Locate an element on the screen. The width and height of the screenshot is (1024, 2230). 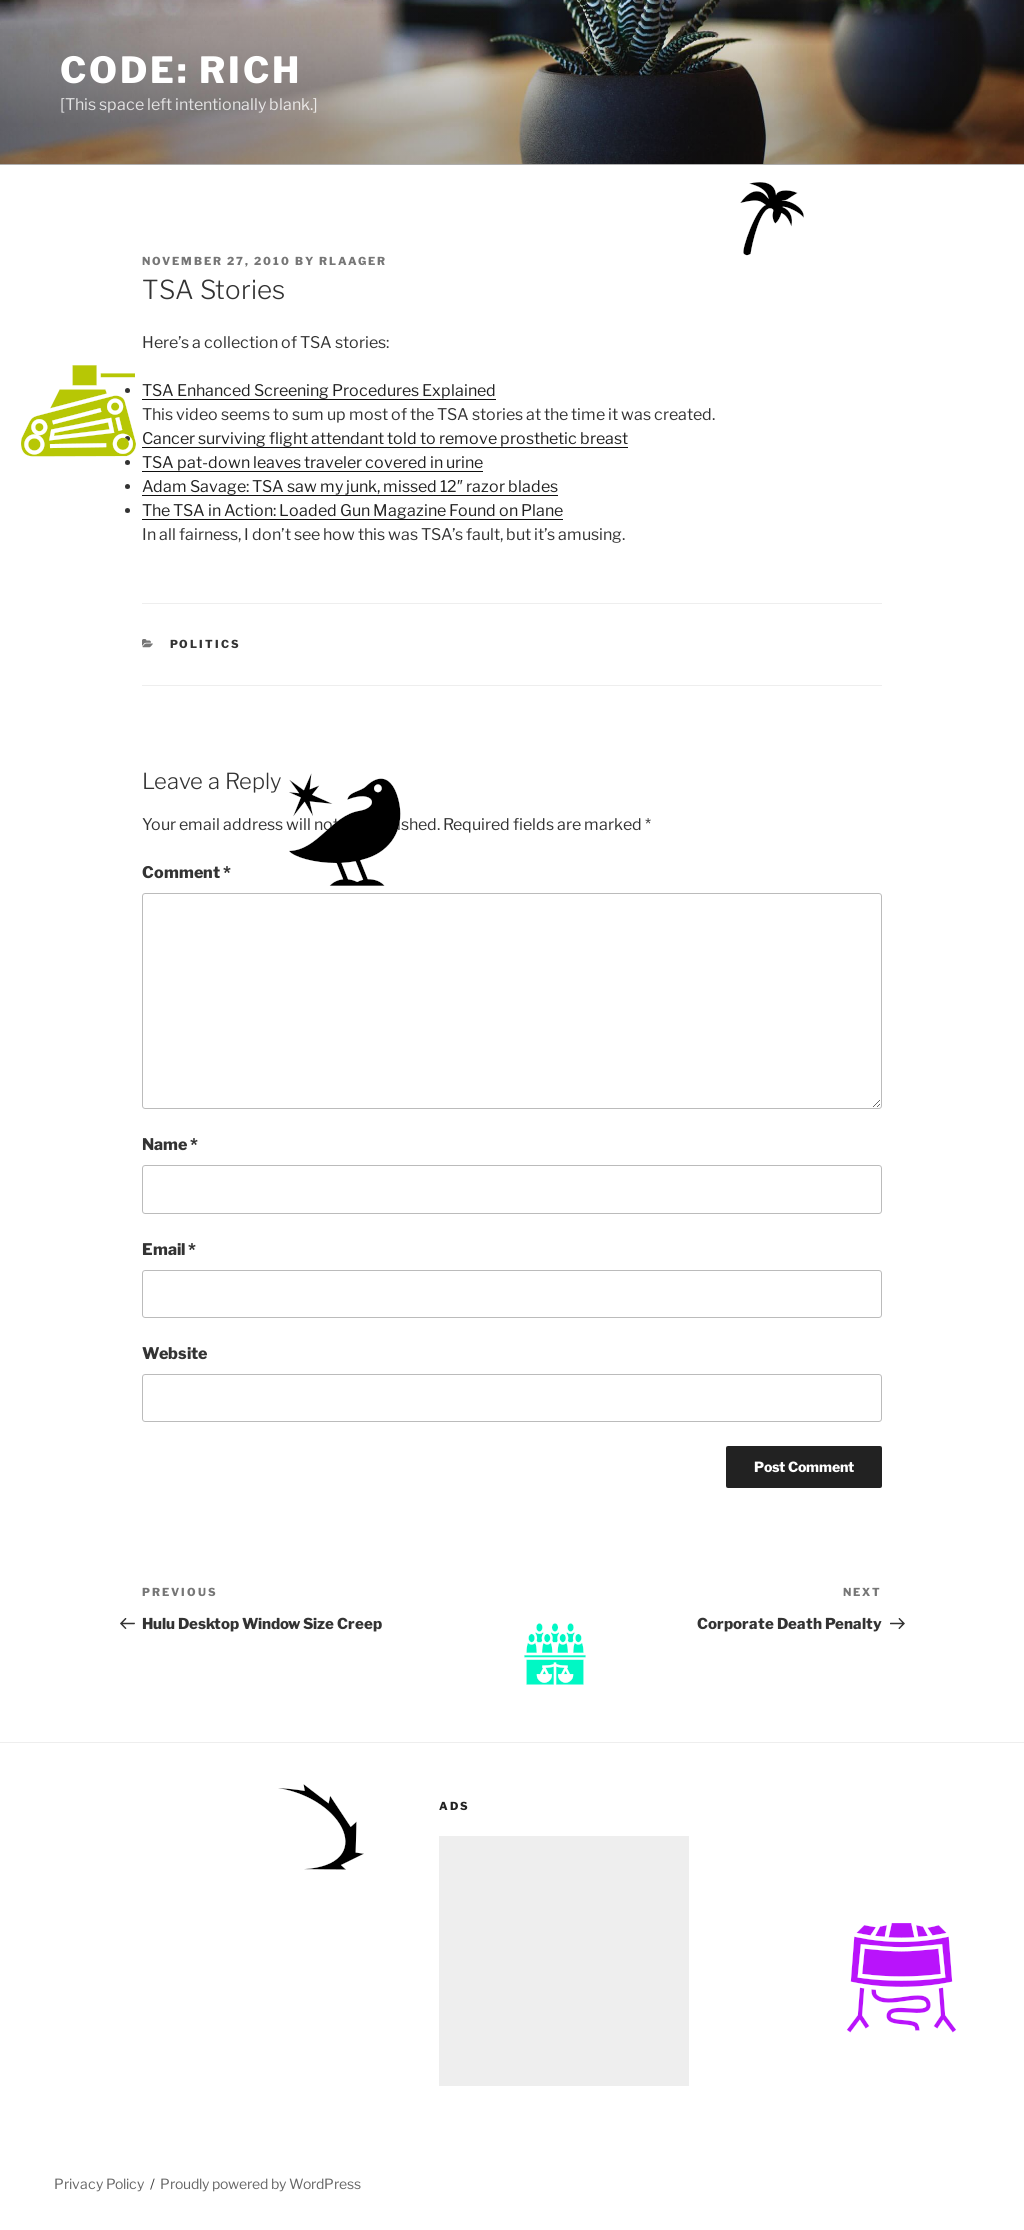
select claymore mine weapon or trap is located at coordinates (901, 1976).